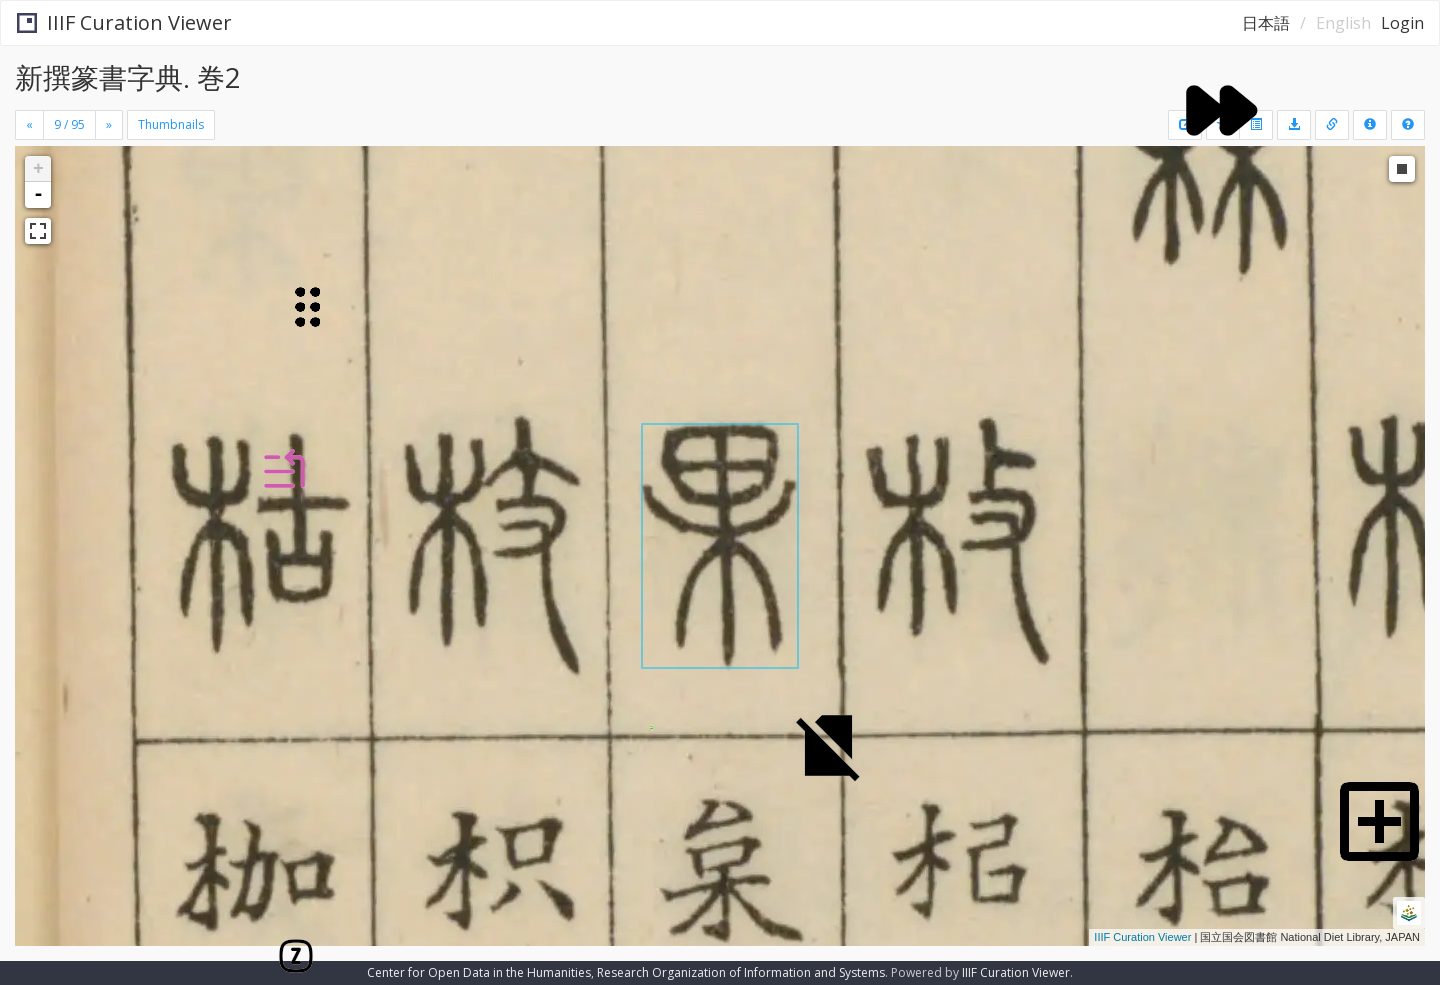  What do you see at coordinates (296, 956) in the screenshot?
I see `alphabetical sorting option (Z)` at bounding box center [296, 956].